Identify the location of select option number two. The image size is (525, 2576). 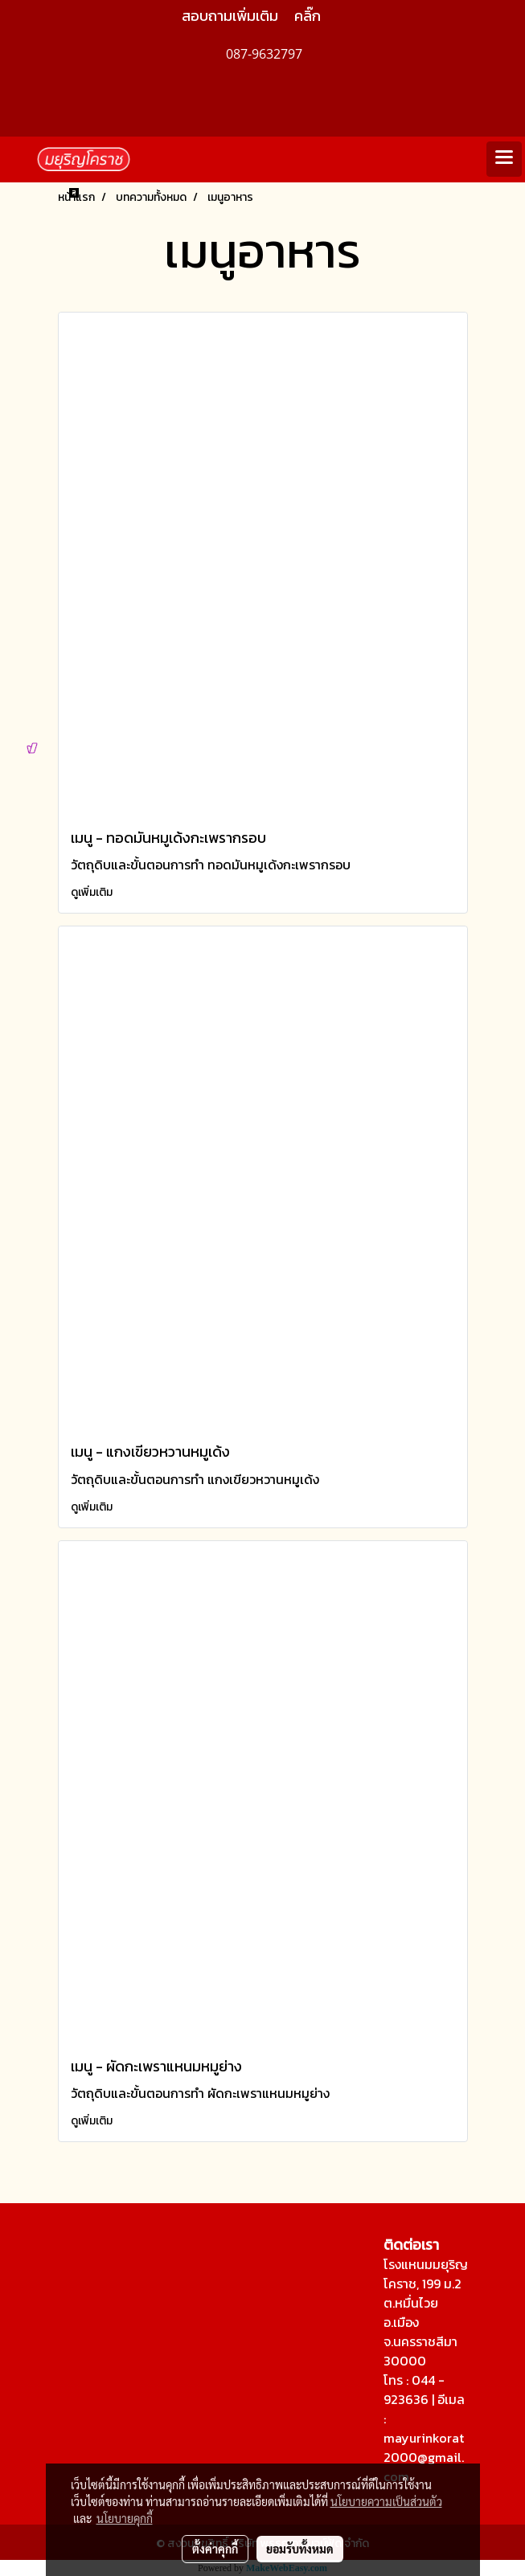
(74, 193).